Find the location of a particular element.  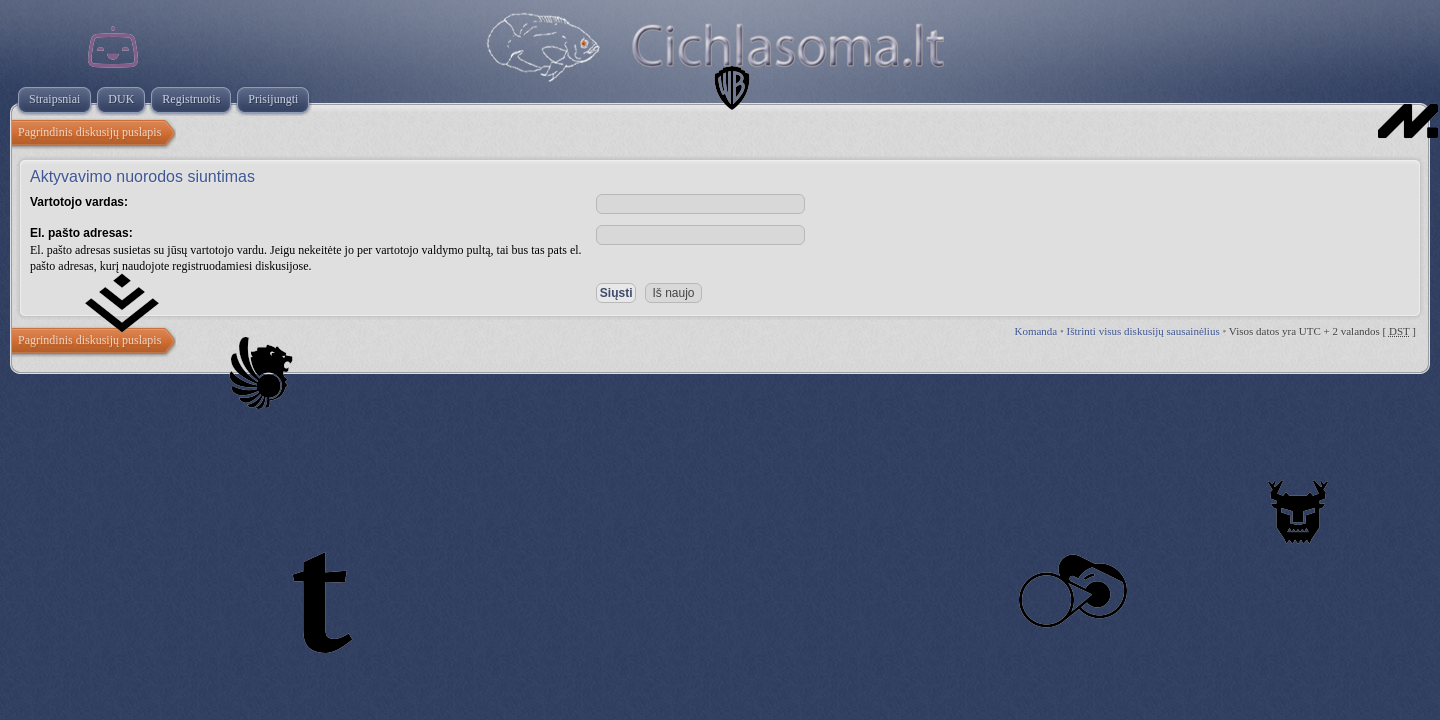

open the Crew United platform is located at coordinates (1073, 591).